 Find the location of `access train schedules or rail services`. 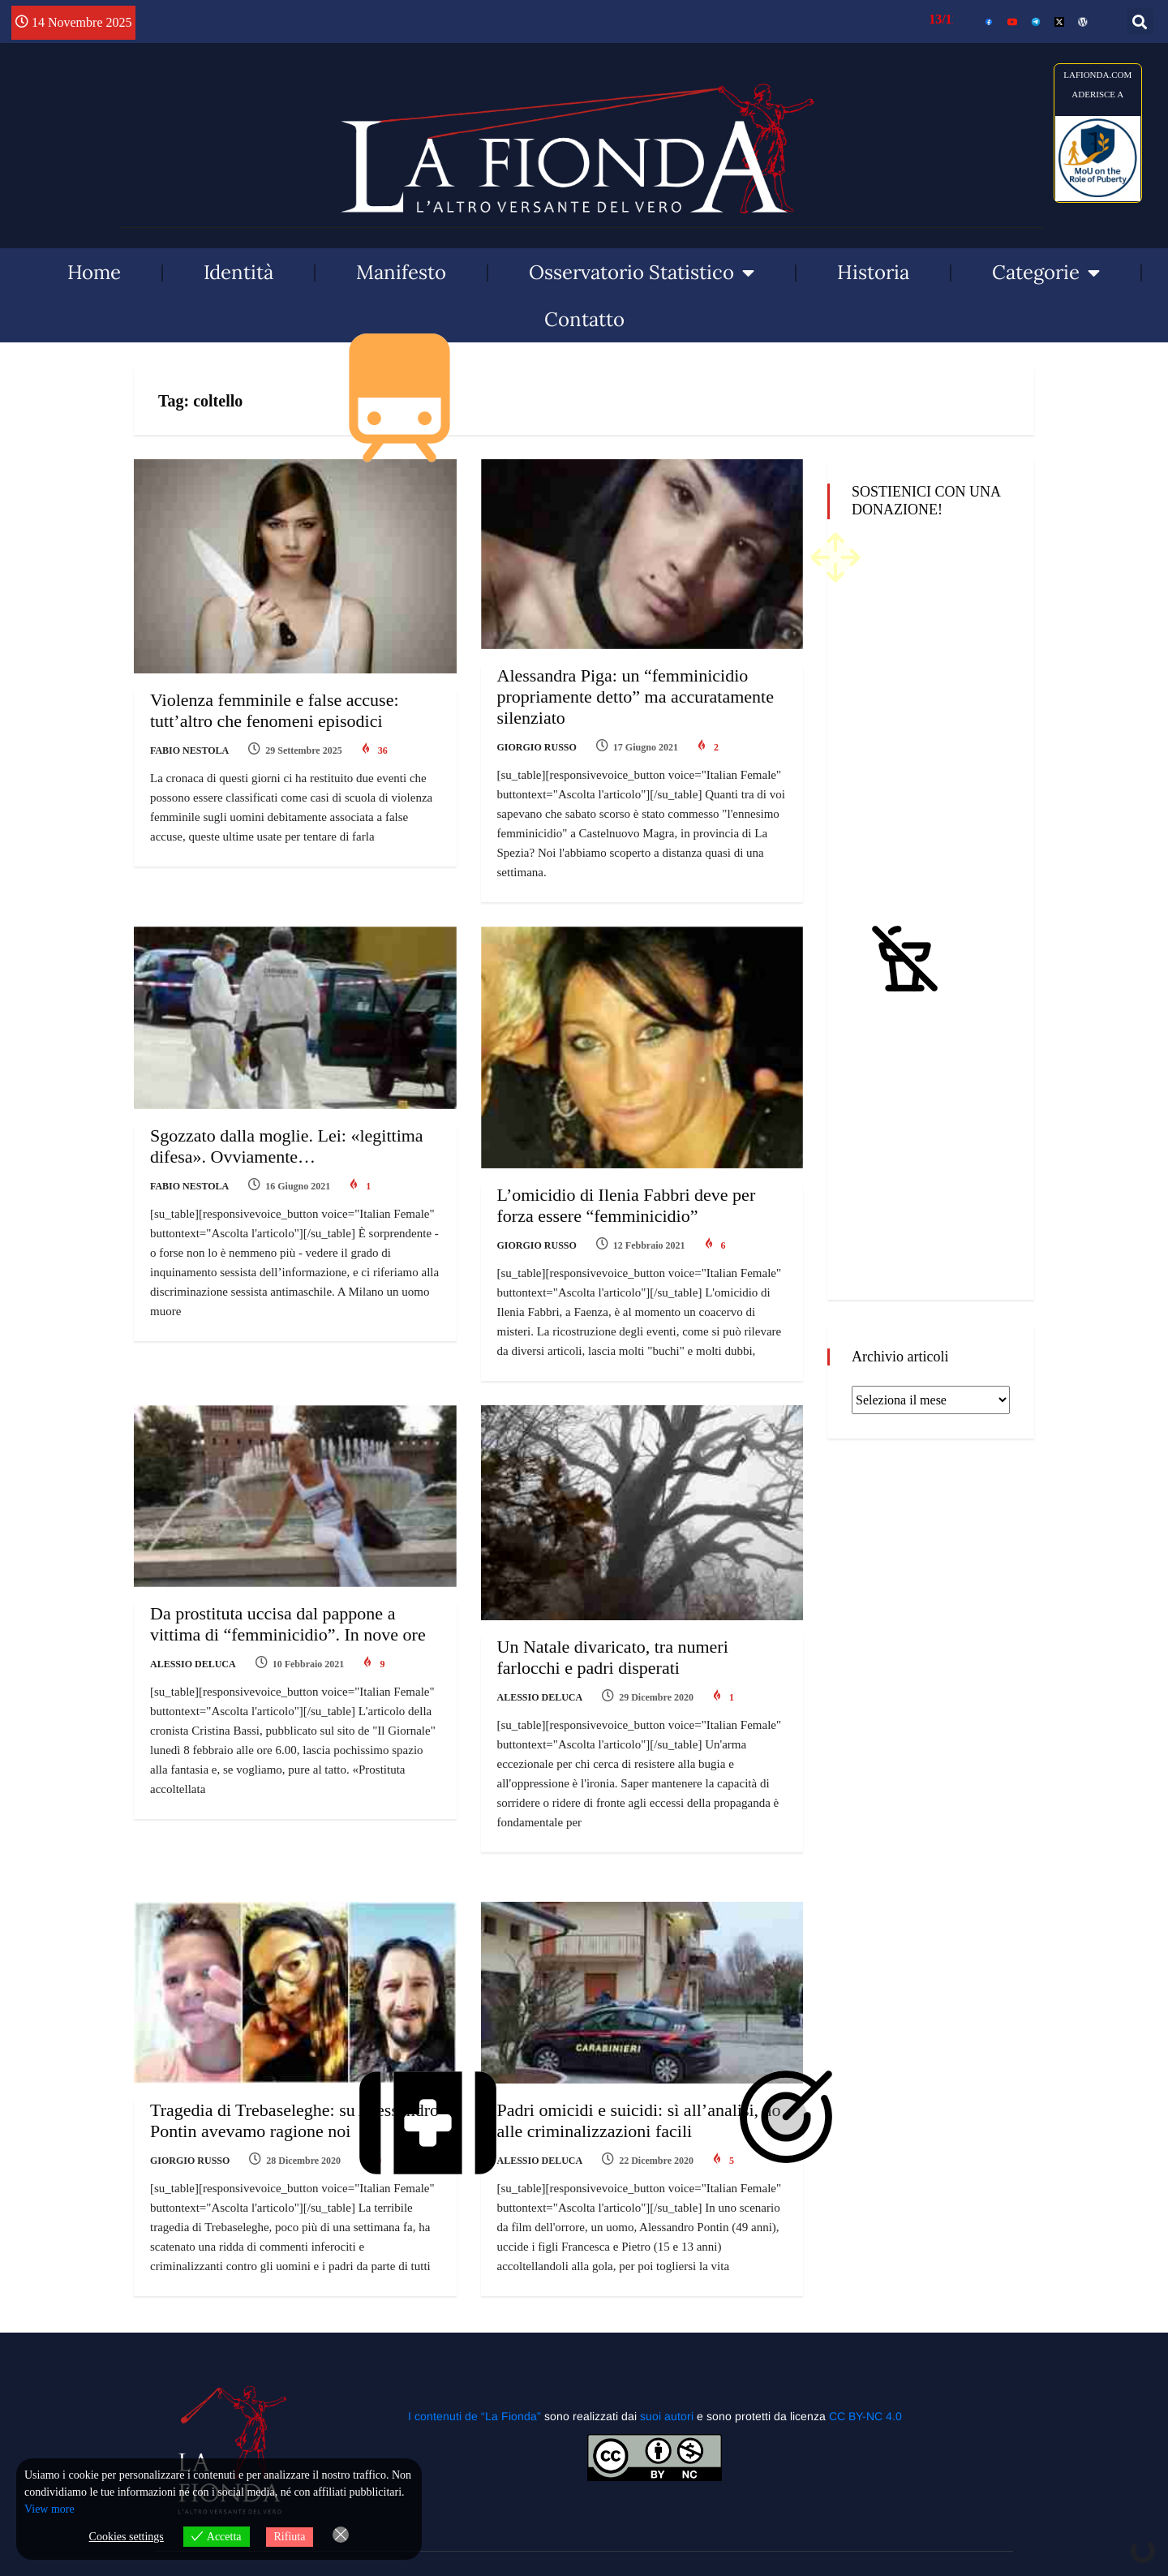

access train schedules or rail services is located at coordinates (399, 393).